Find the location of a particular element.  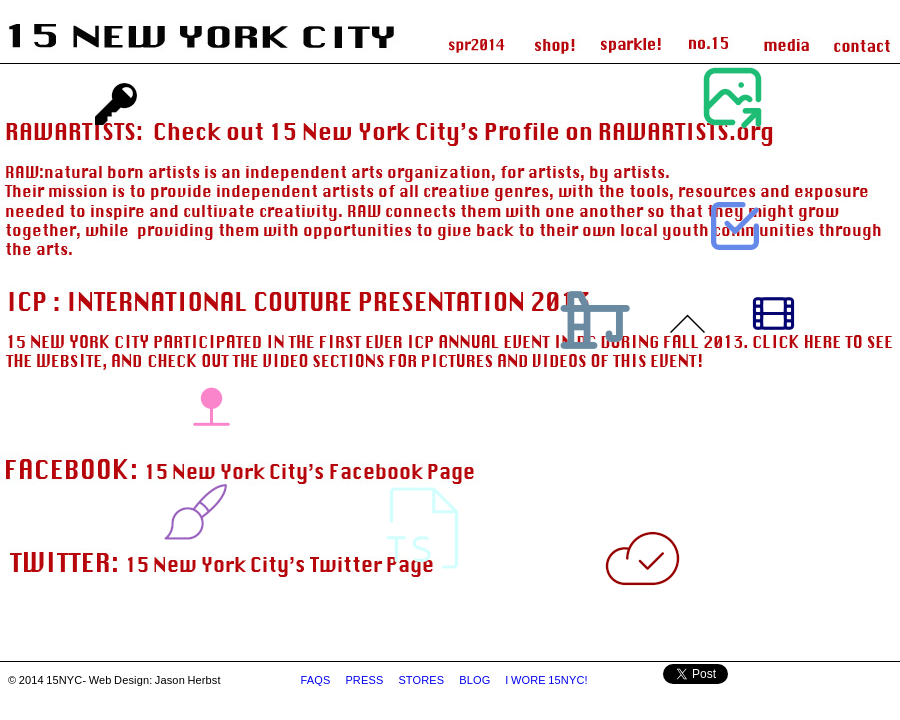

access video or film content is located at coordinates (773, 313).